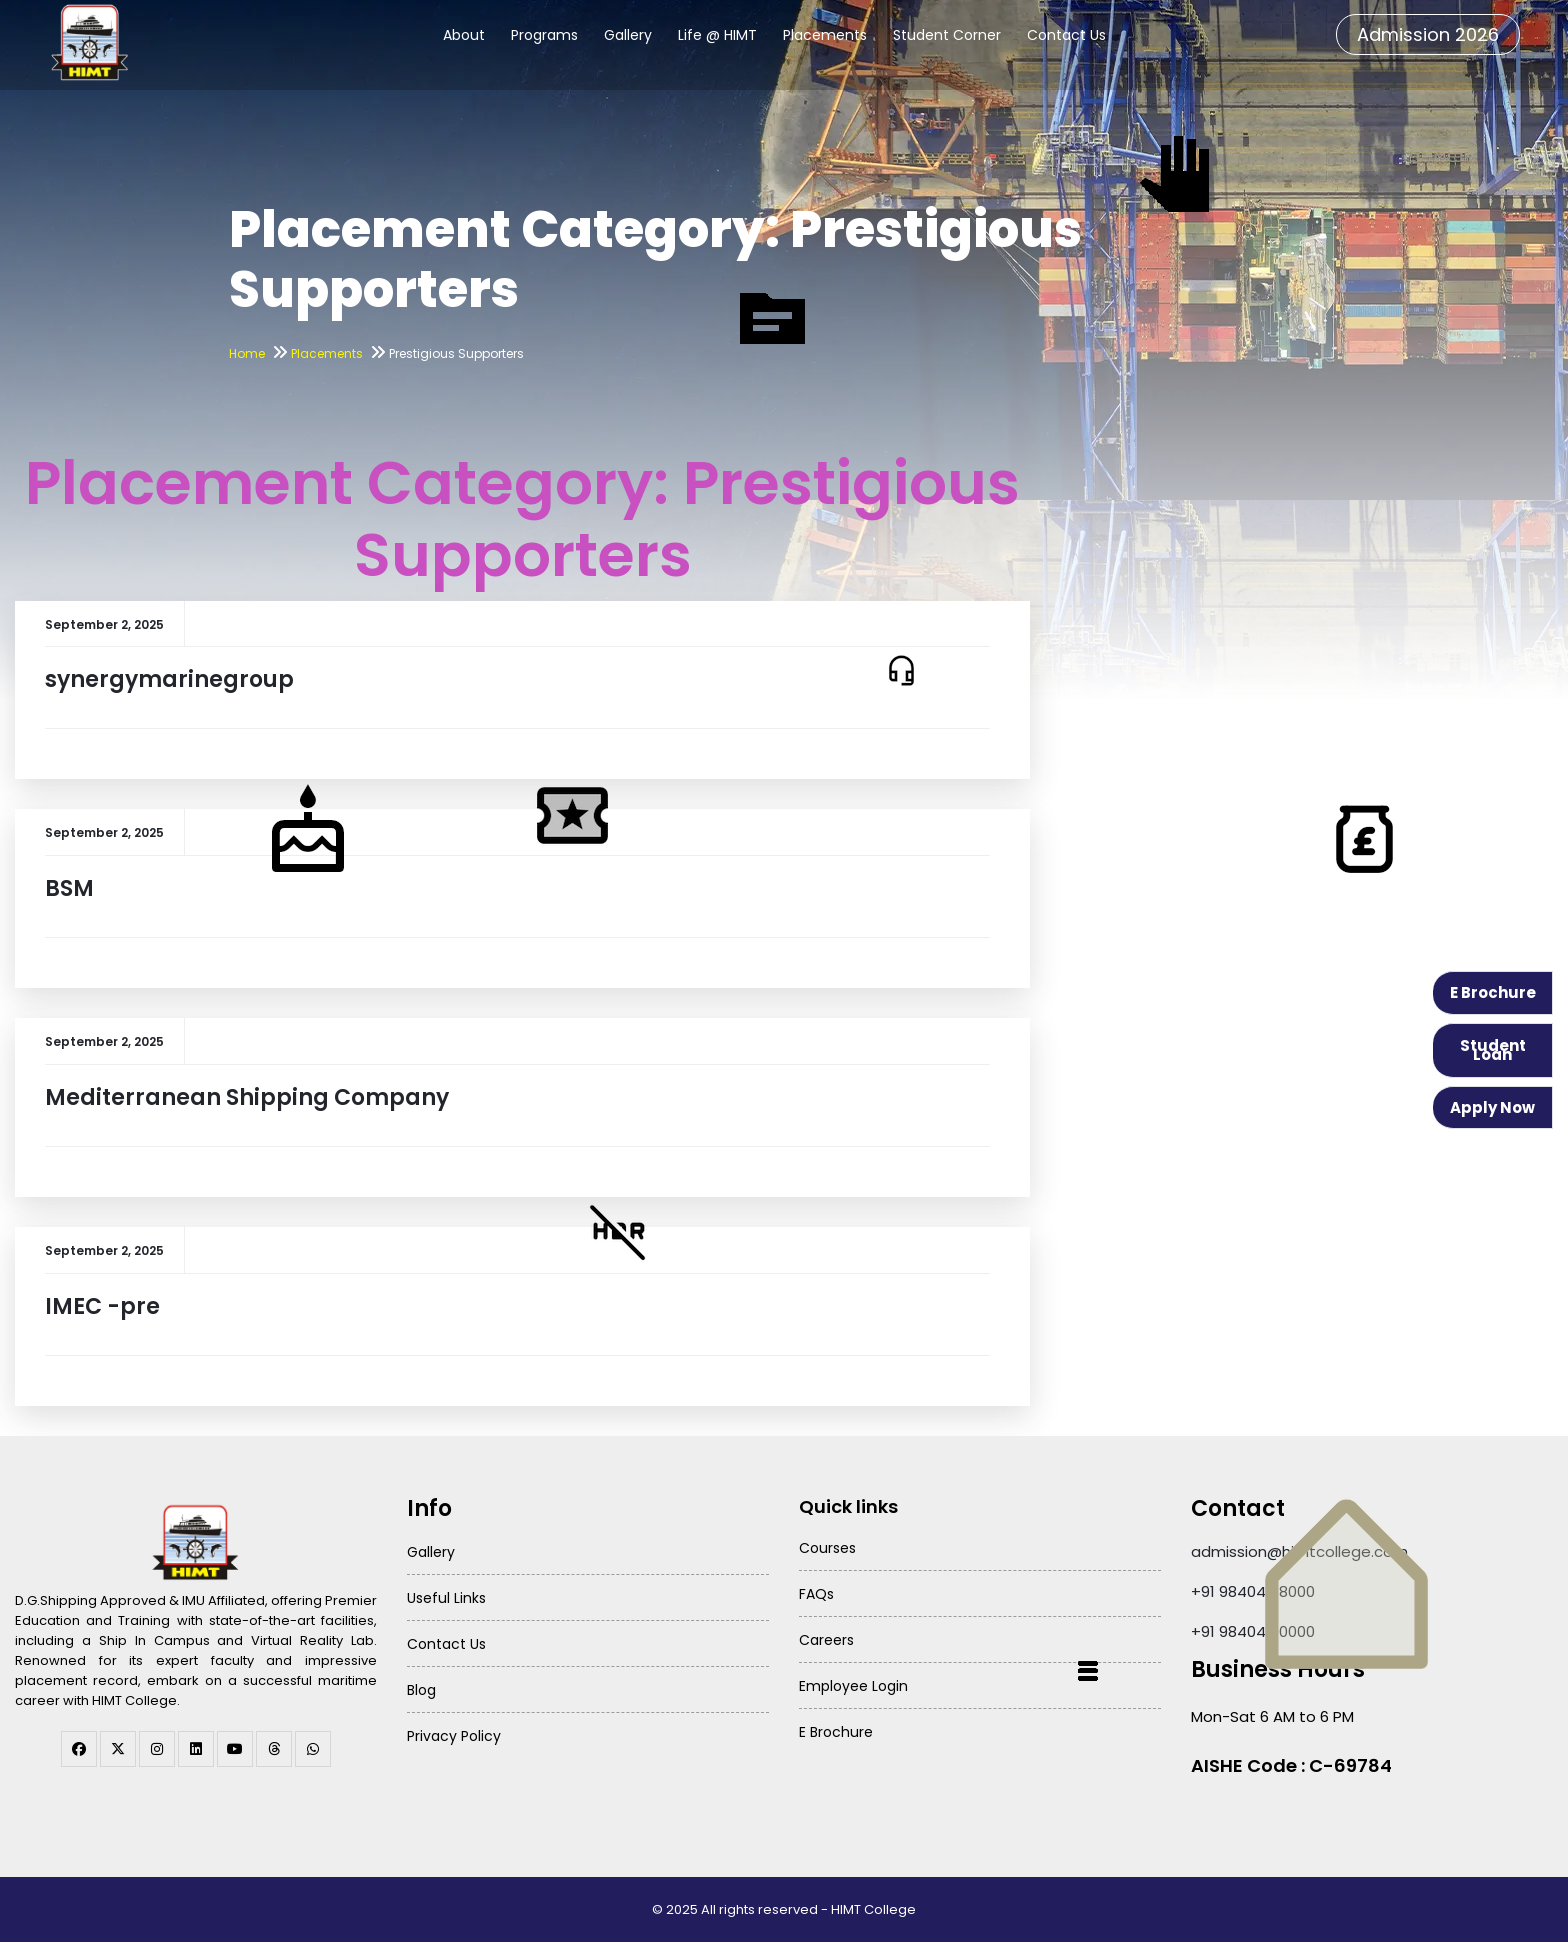 This screenshot has height=1942, width=1568. I want to click on view birthday or celebration events, so click(308, 832).